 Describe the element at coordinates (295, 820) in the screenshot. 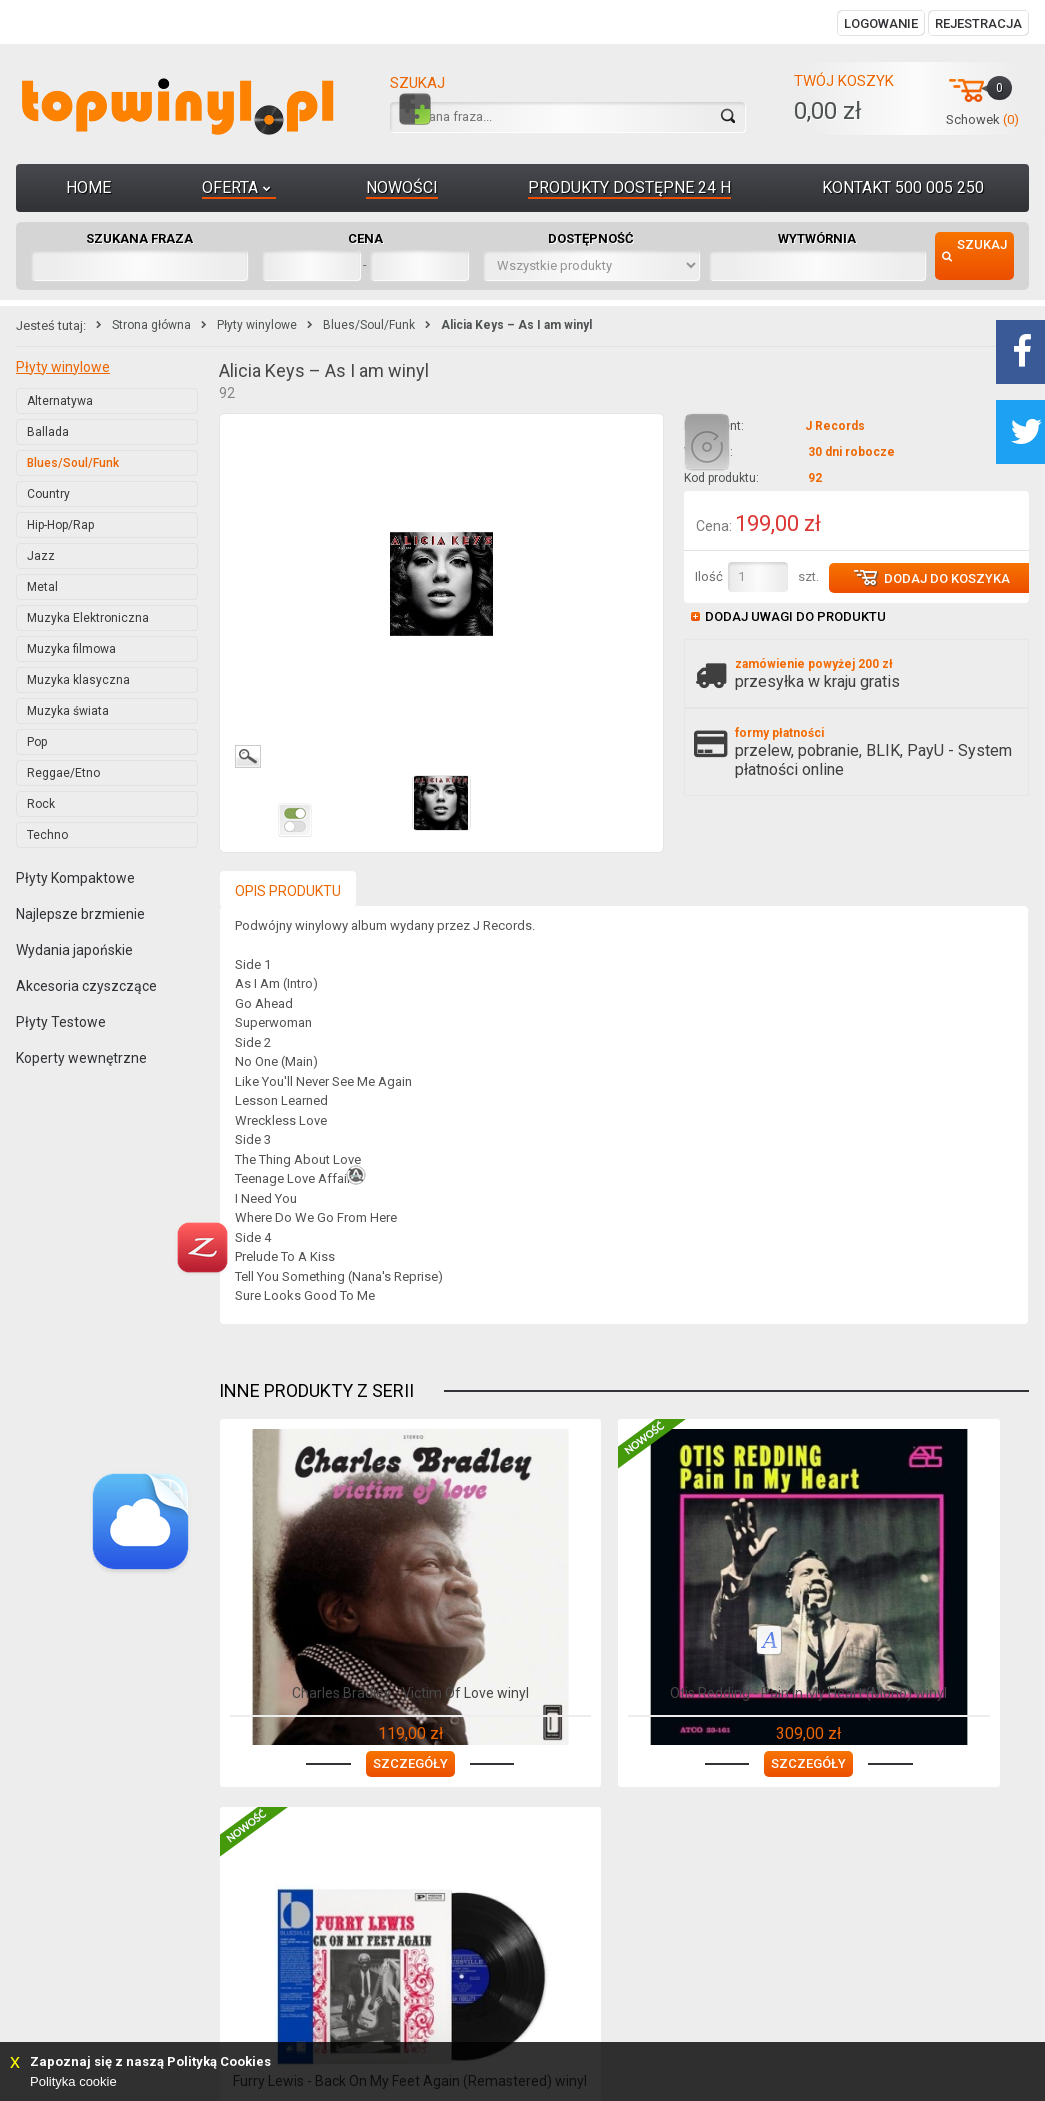

I see `open gnome tweaks settings` at that location.